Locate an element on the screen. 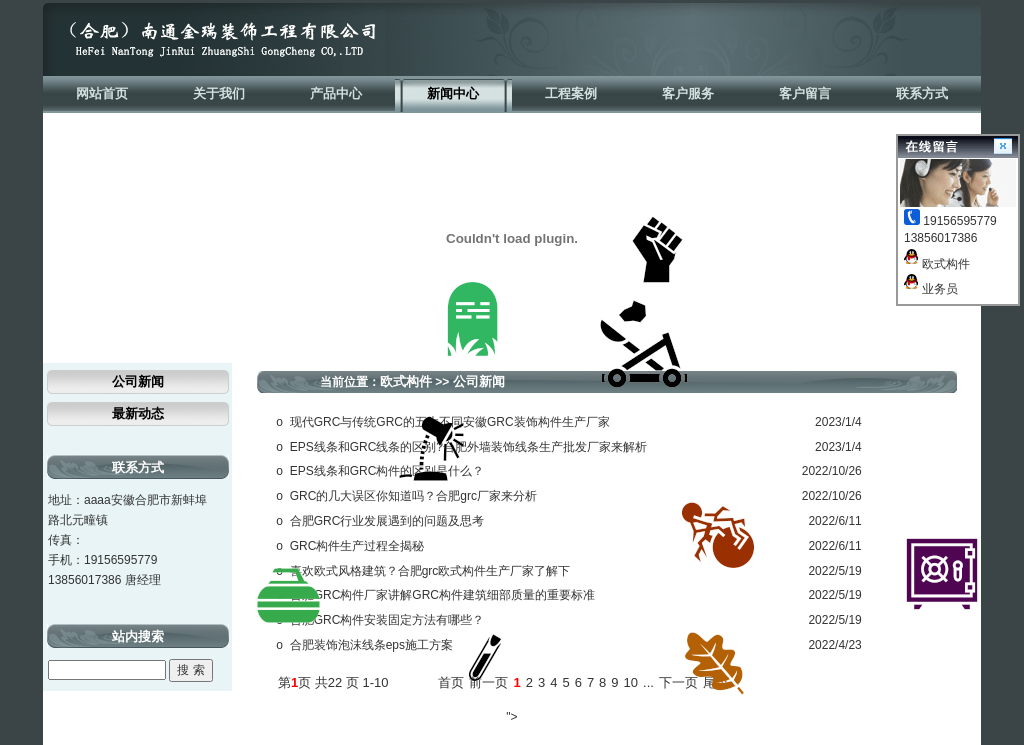 This screenshot has height=745, width=1024. access secure storage or vault is located at coordinates (942, 574).